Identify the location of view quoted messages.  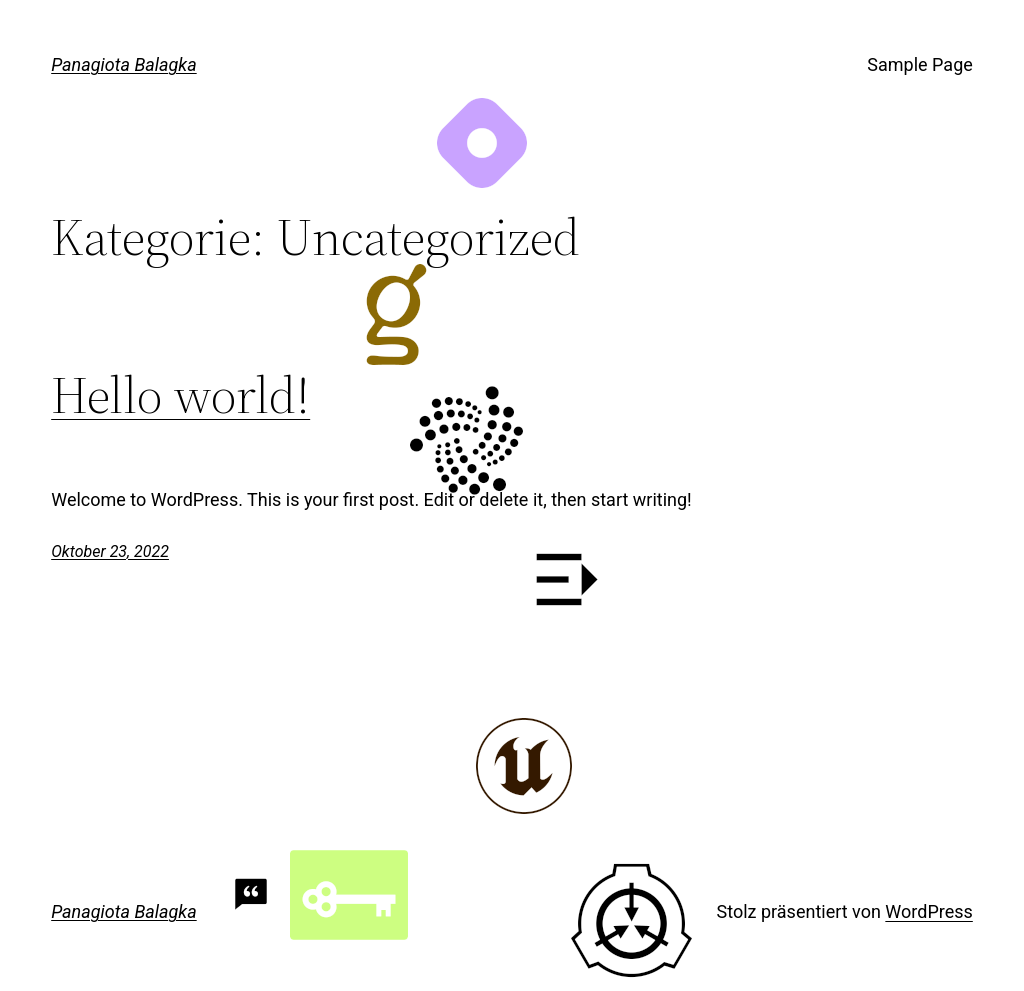
(251, 893).